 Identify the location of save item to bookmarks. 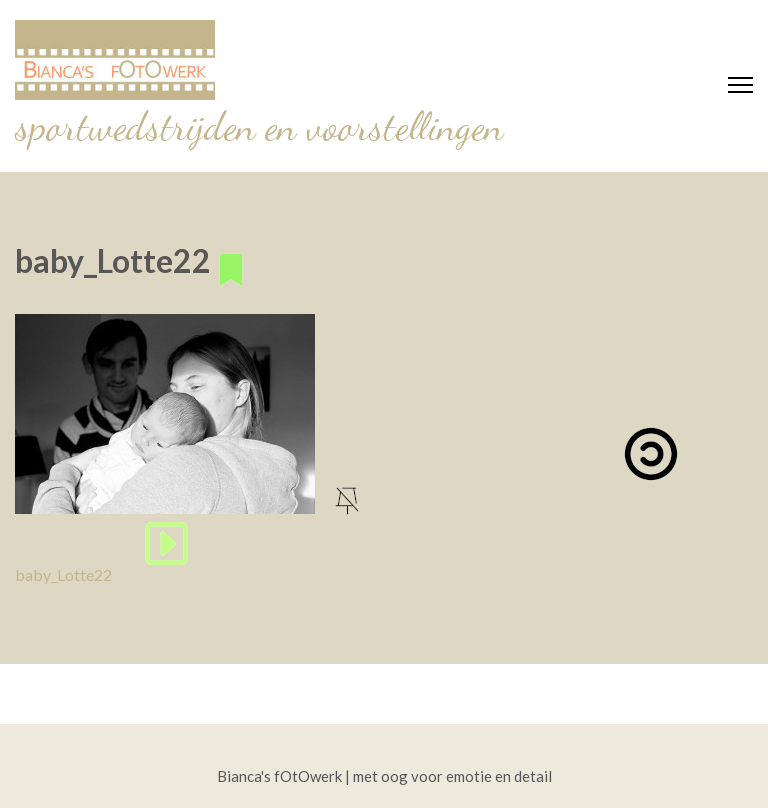
(231, 269).